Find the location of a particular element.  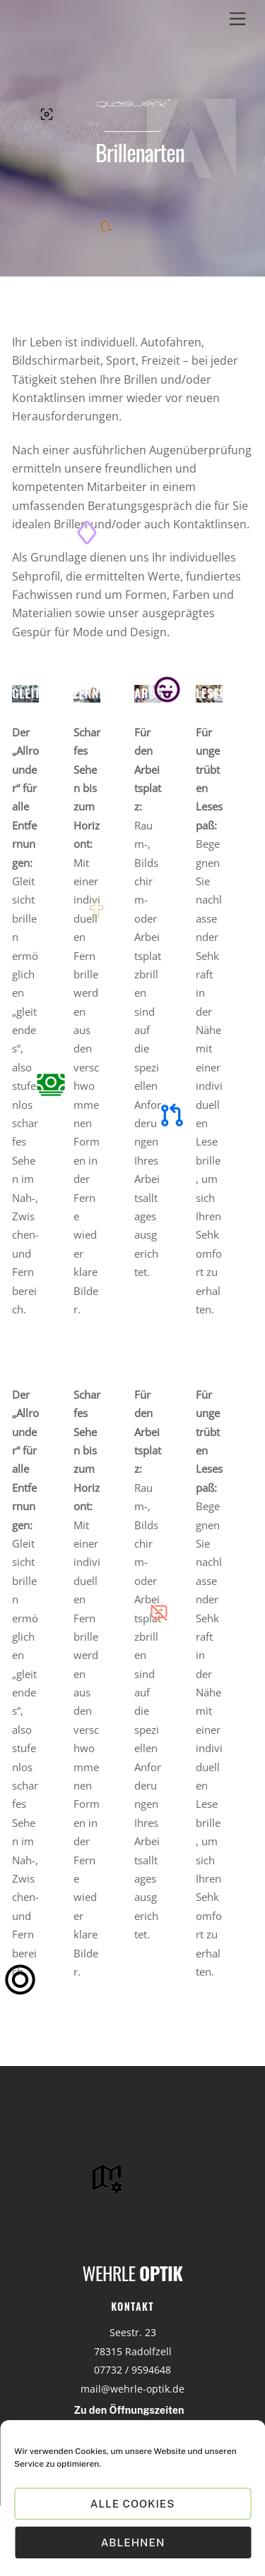

view your cash balance is located at coordinates (51, 1085).